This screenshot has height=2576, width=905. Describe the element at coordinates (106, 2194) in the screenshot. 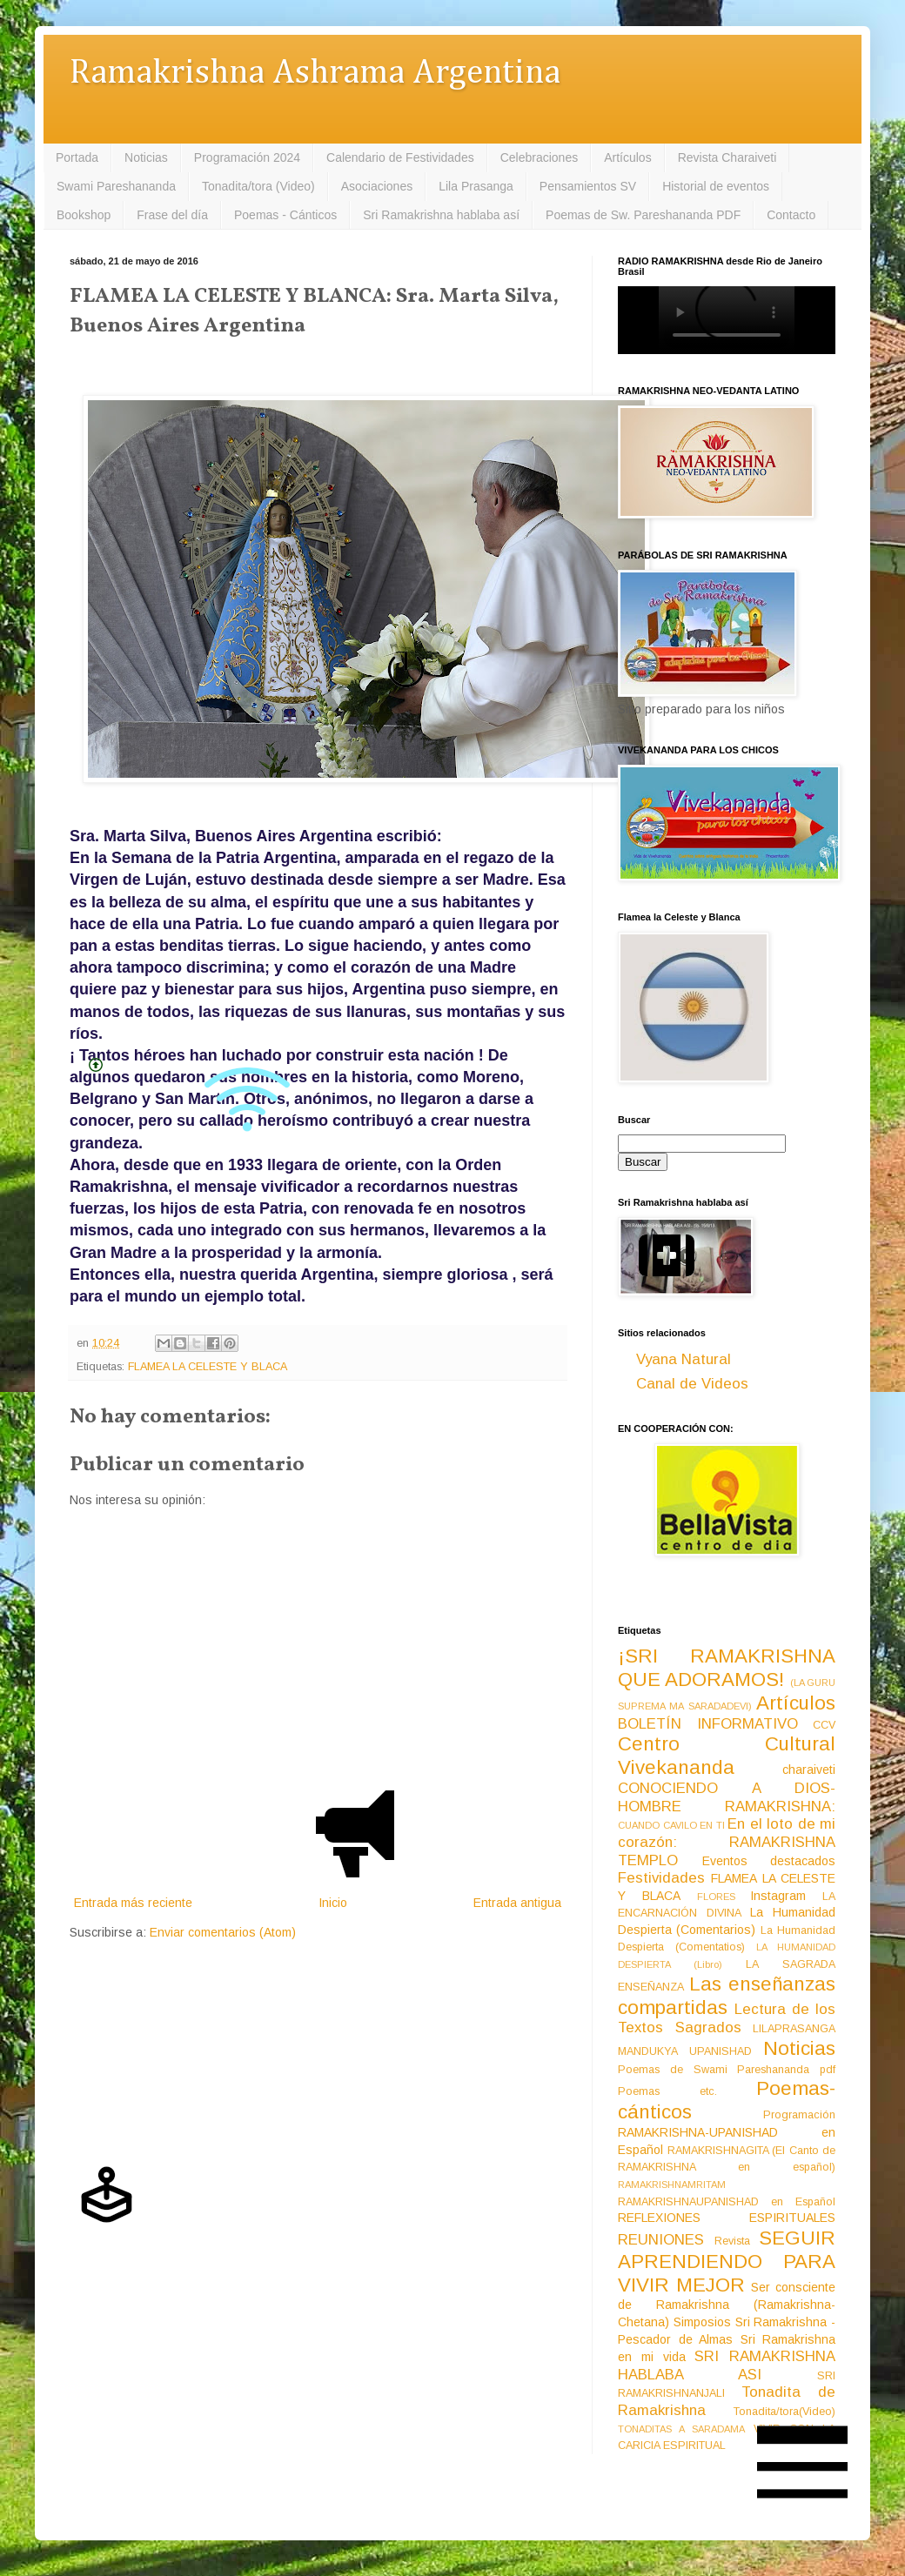

I see `open apple arcade gaming service` at that location.